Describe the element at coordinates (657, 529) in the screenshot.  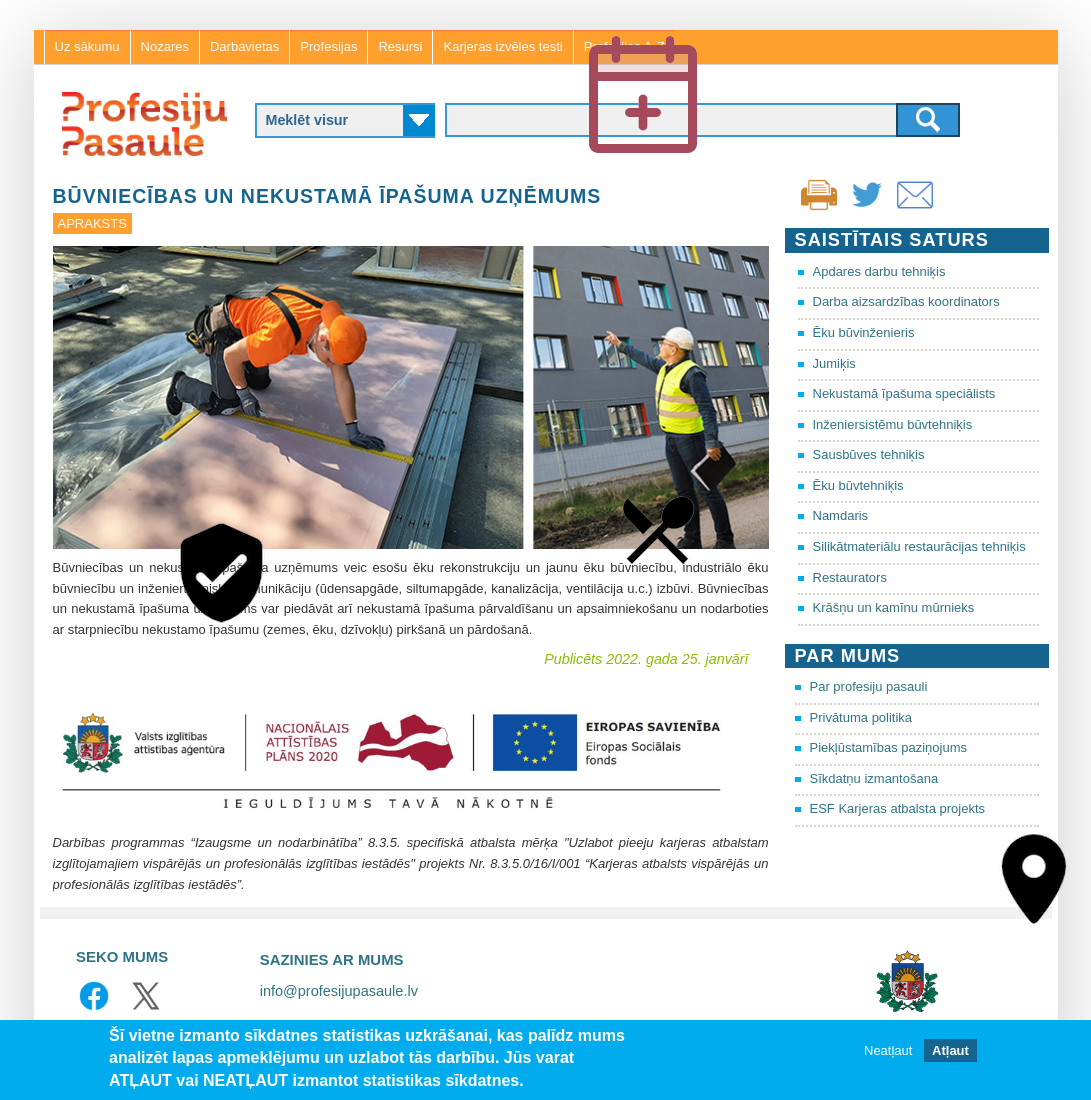
I see `find nearby restaurants` at that location.